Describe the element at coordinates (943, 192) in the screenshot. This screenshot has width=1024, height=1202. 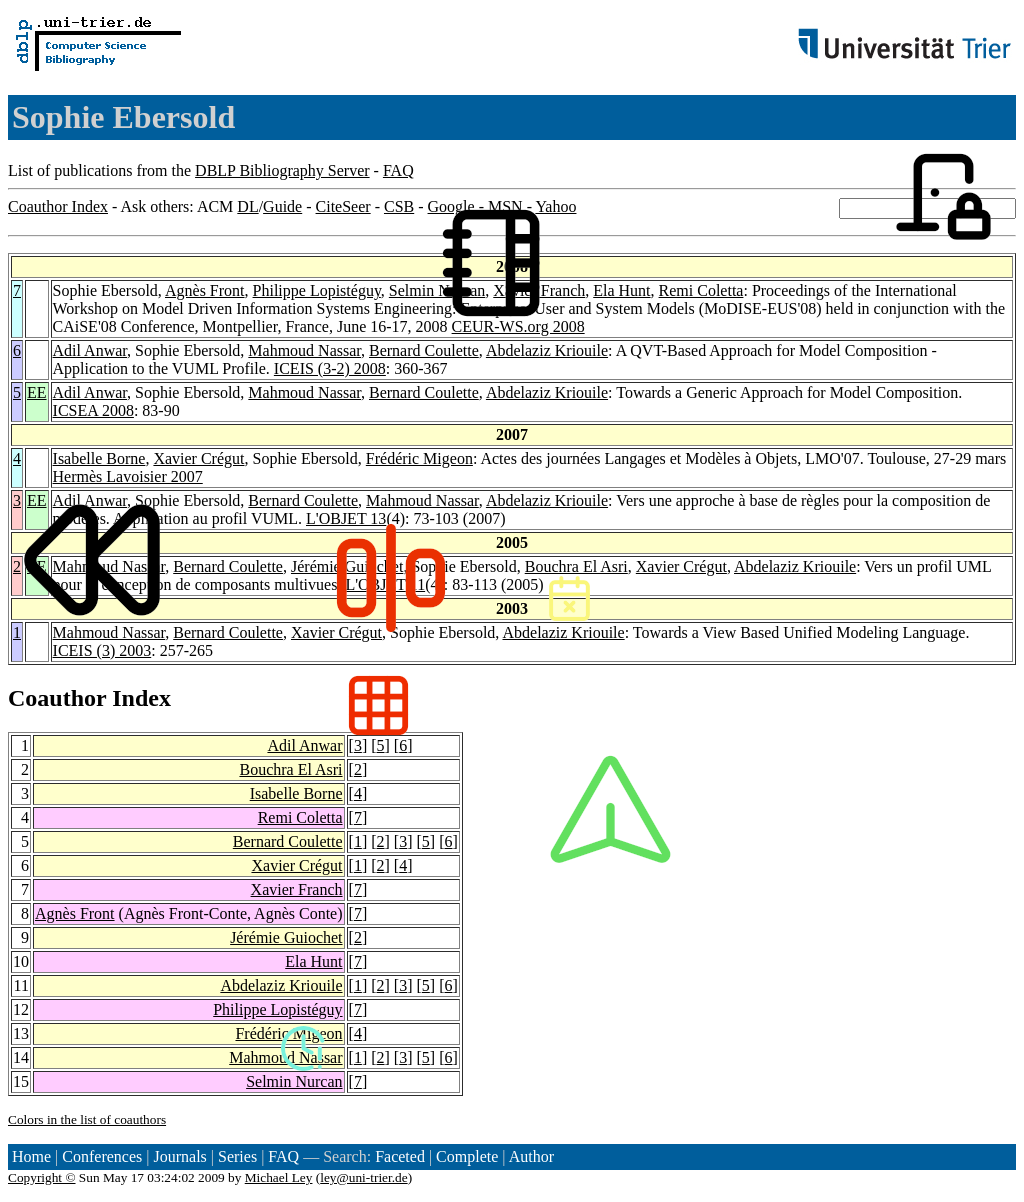
I see `indicates a locked or secured room` at that location.